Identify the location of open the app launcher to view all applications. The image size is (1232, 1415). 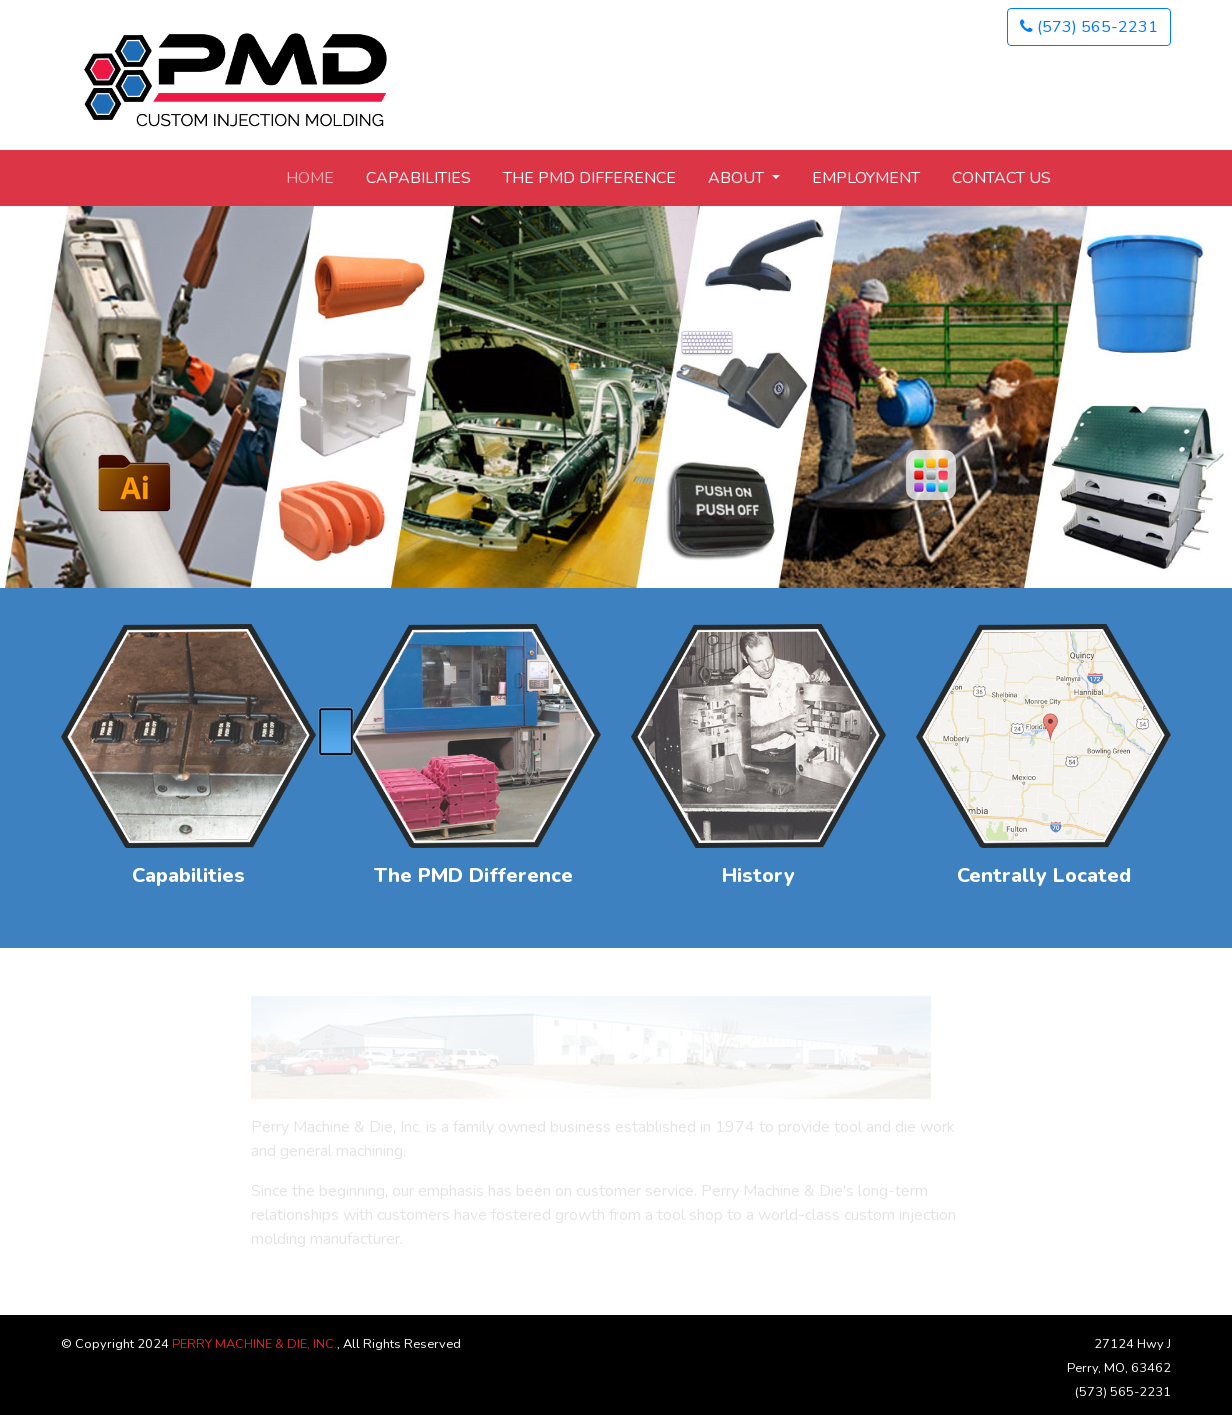
(931, 475).